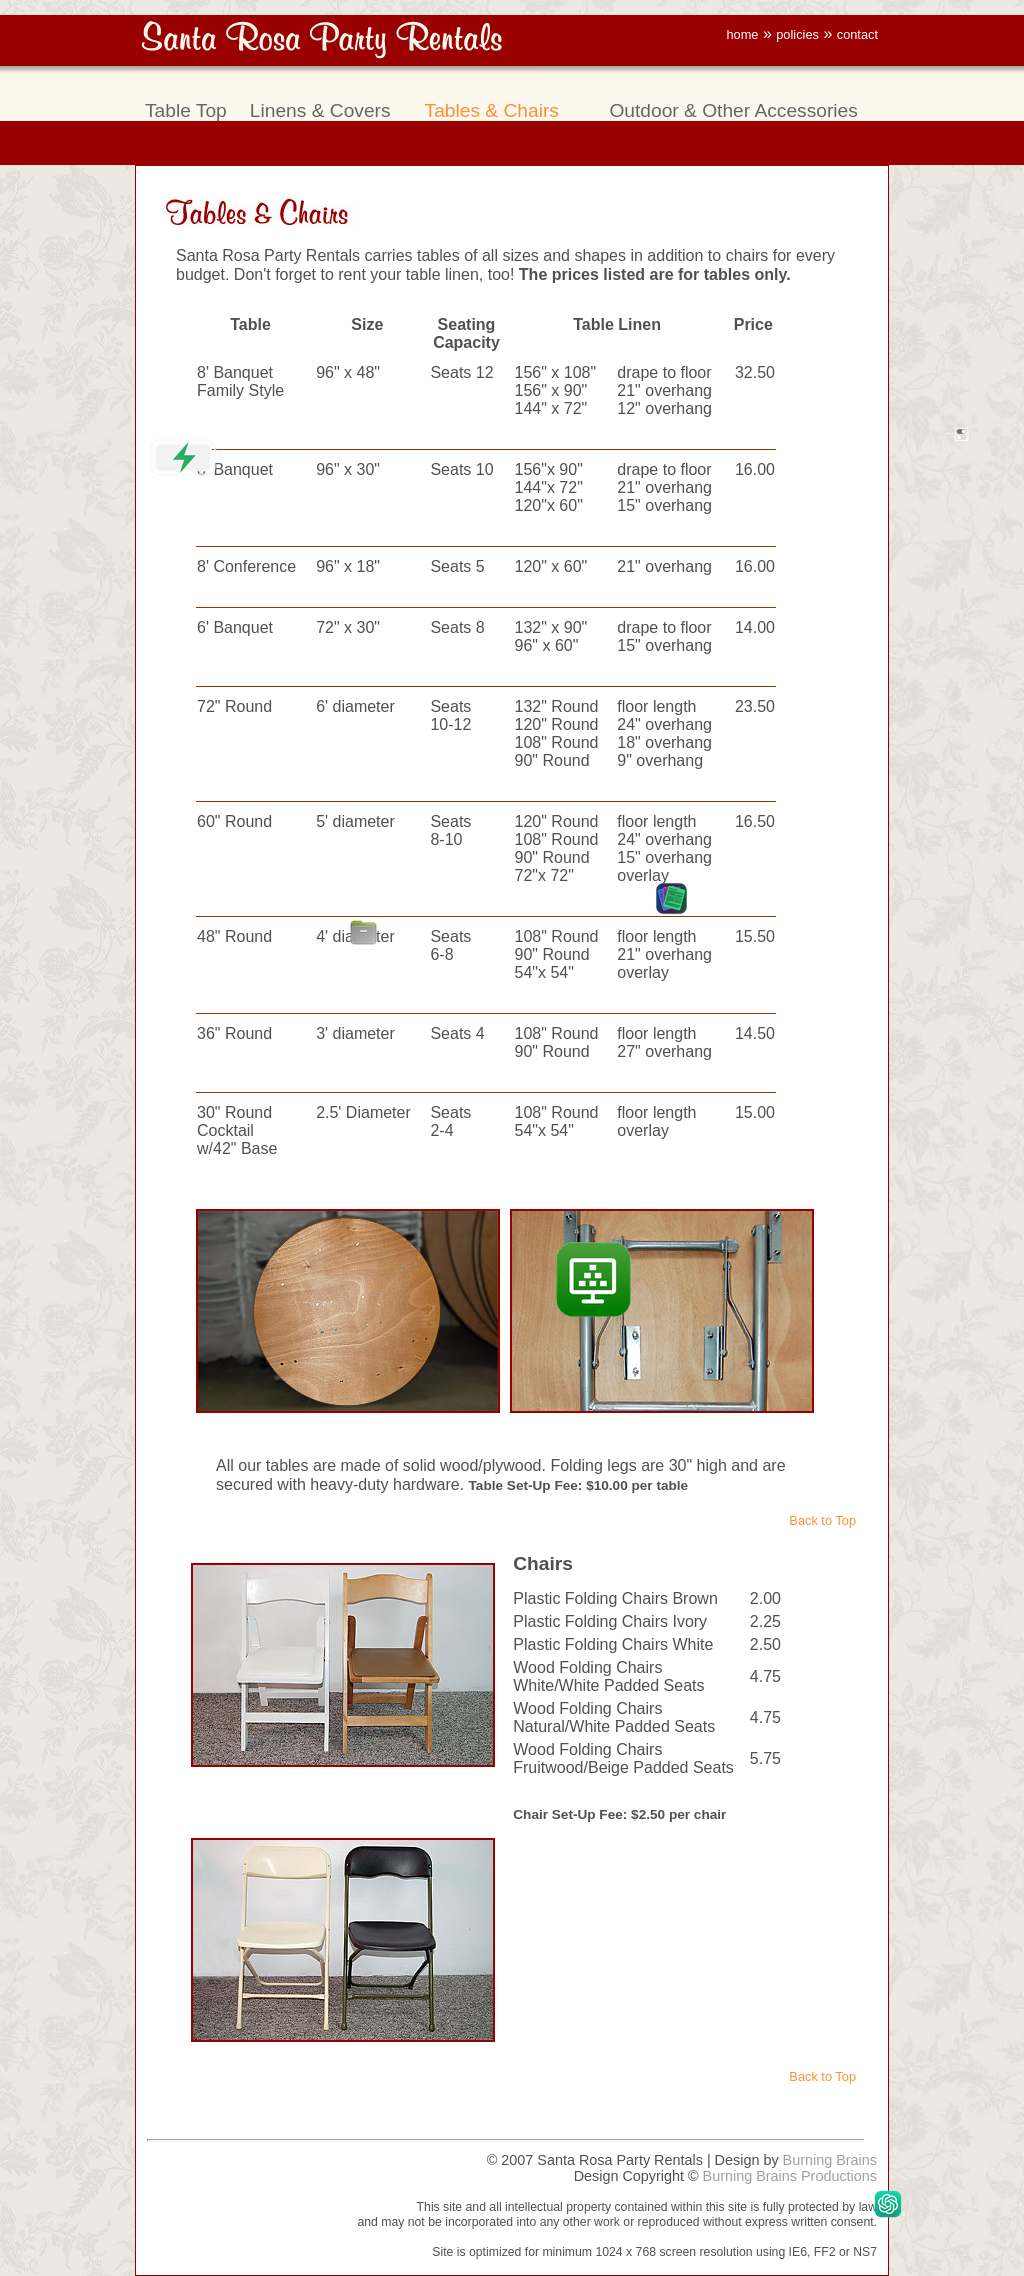 The height and width of the screenshot is (2276, 1024). I want to click on launch VMware Horizon client for virtual desktop access, so click(593, 1279).